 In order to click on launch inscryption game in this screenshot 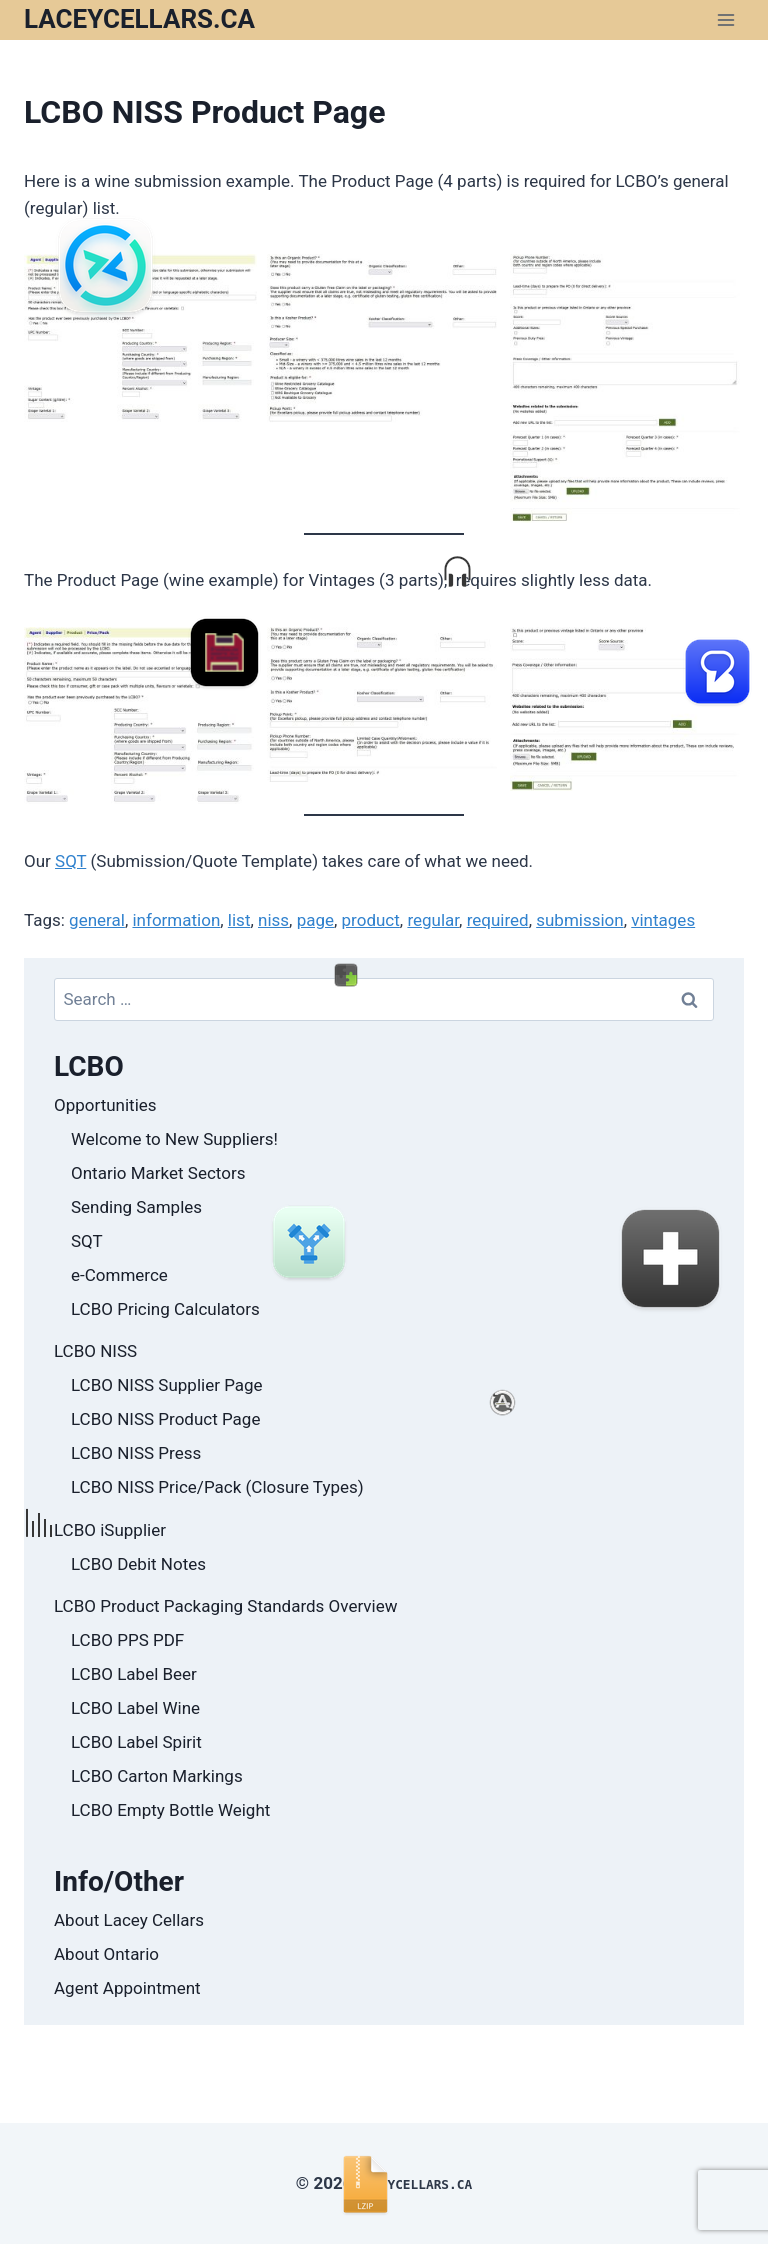, I will do `click(224, 652)`.